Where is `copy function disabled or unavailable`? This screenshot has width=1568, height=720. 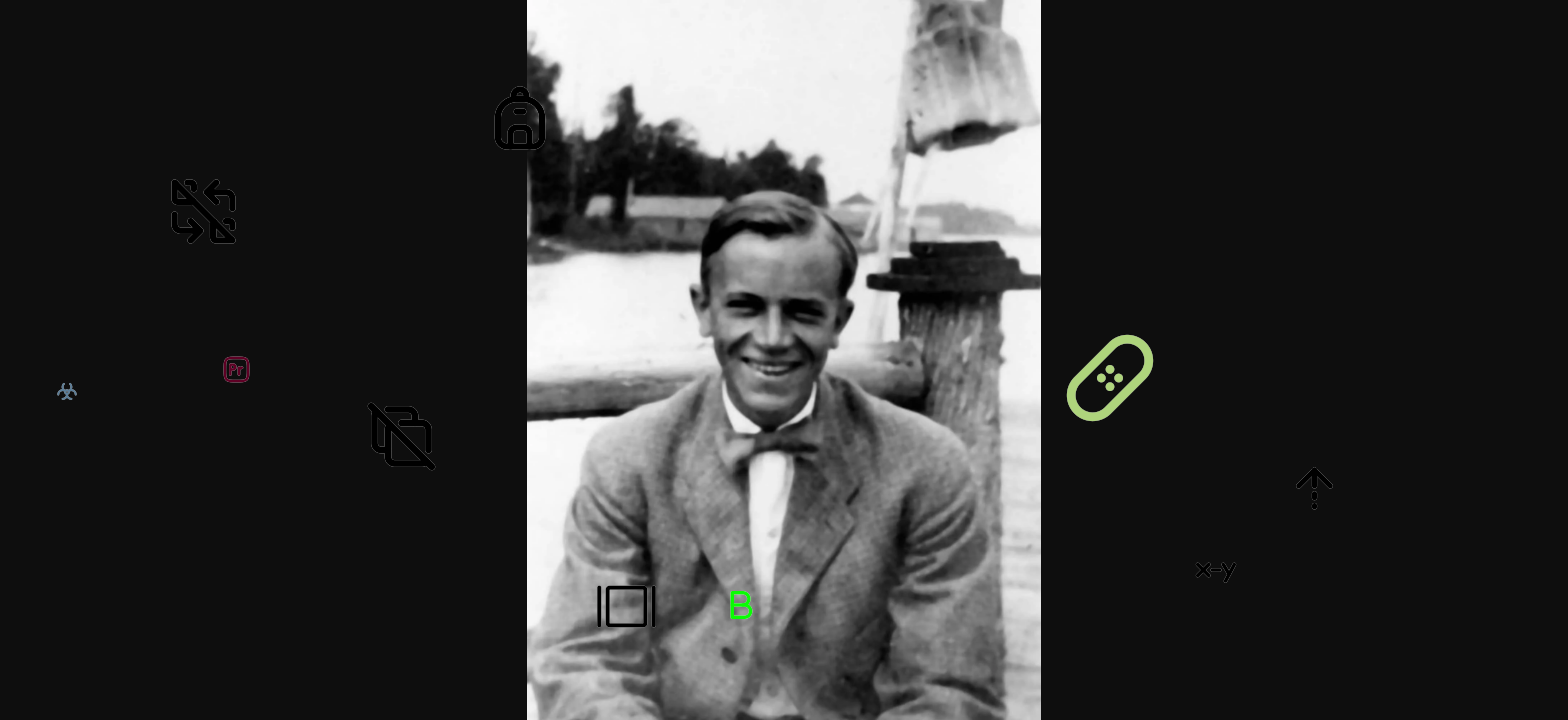 copy function disabled or unavailable is located at coordinates (401, 436).